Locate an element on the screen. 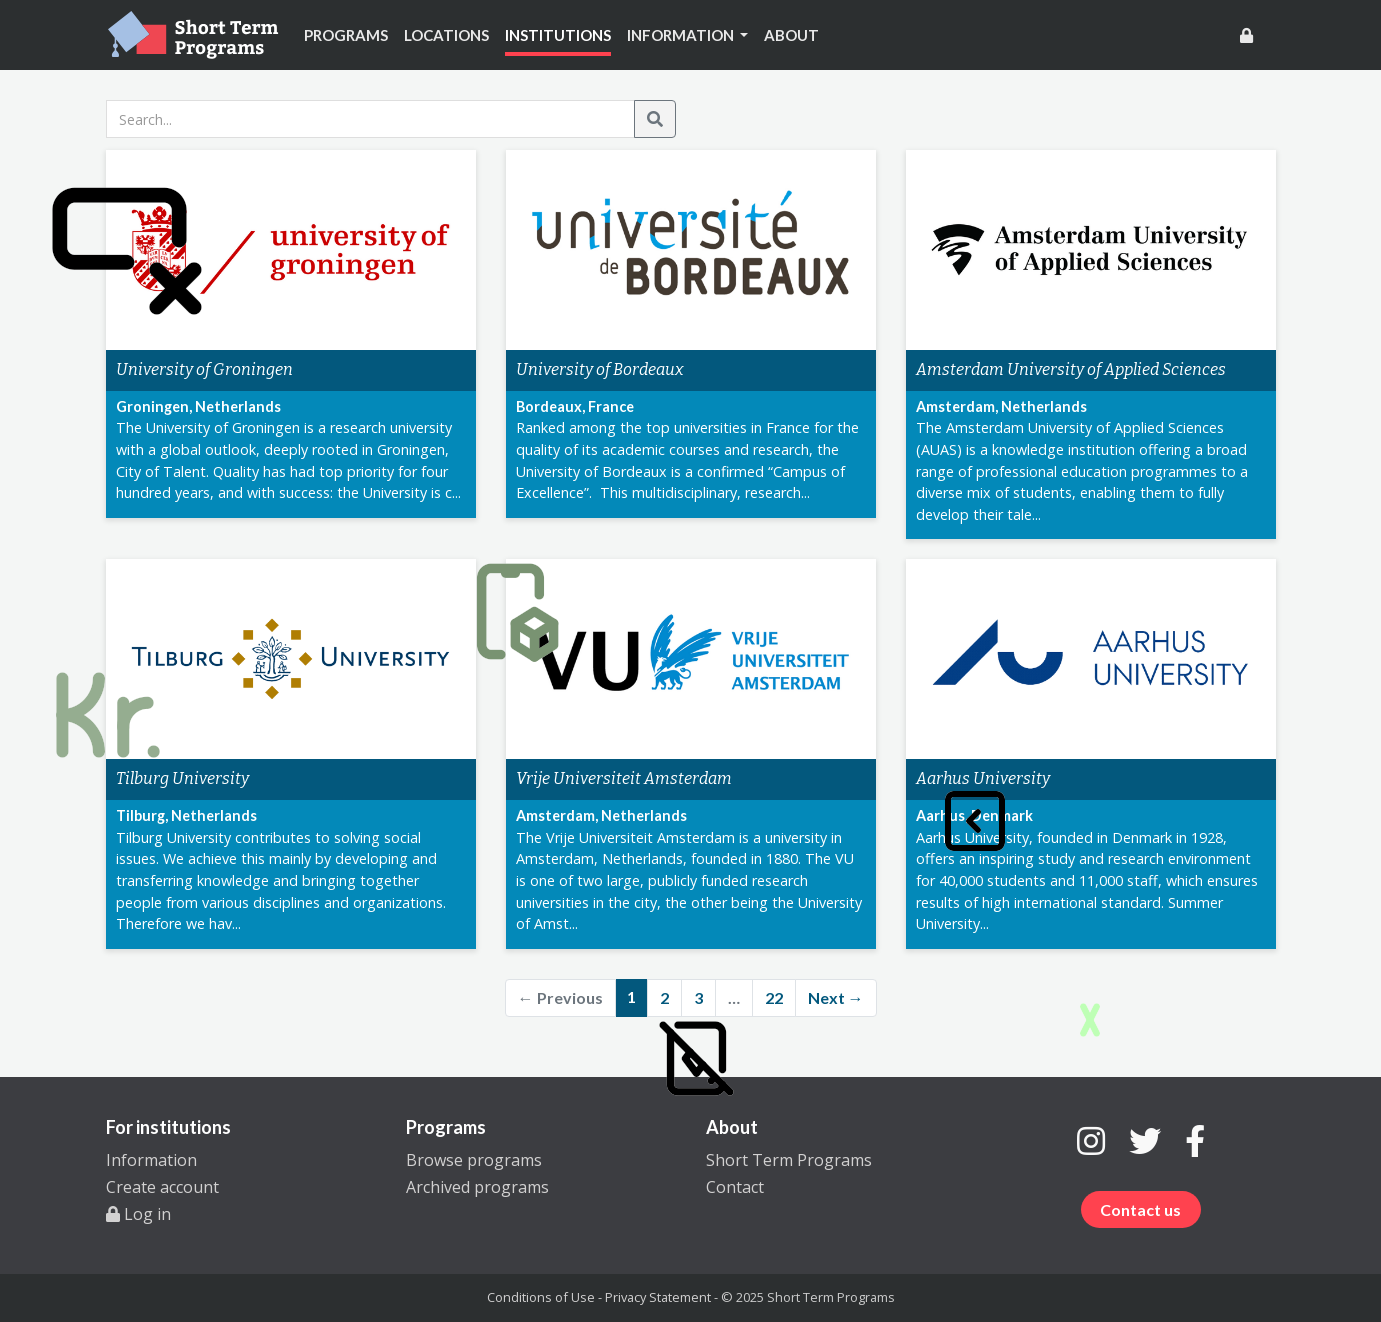  open augmented reality mode is located at coordinates (510, 611).